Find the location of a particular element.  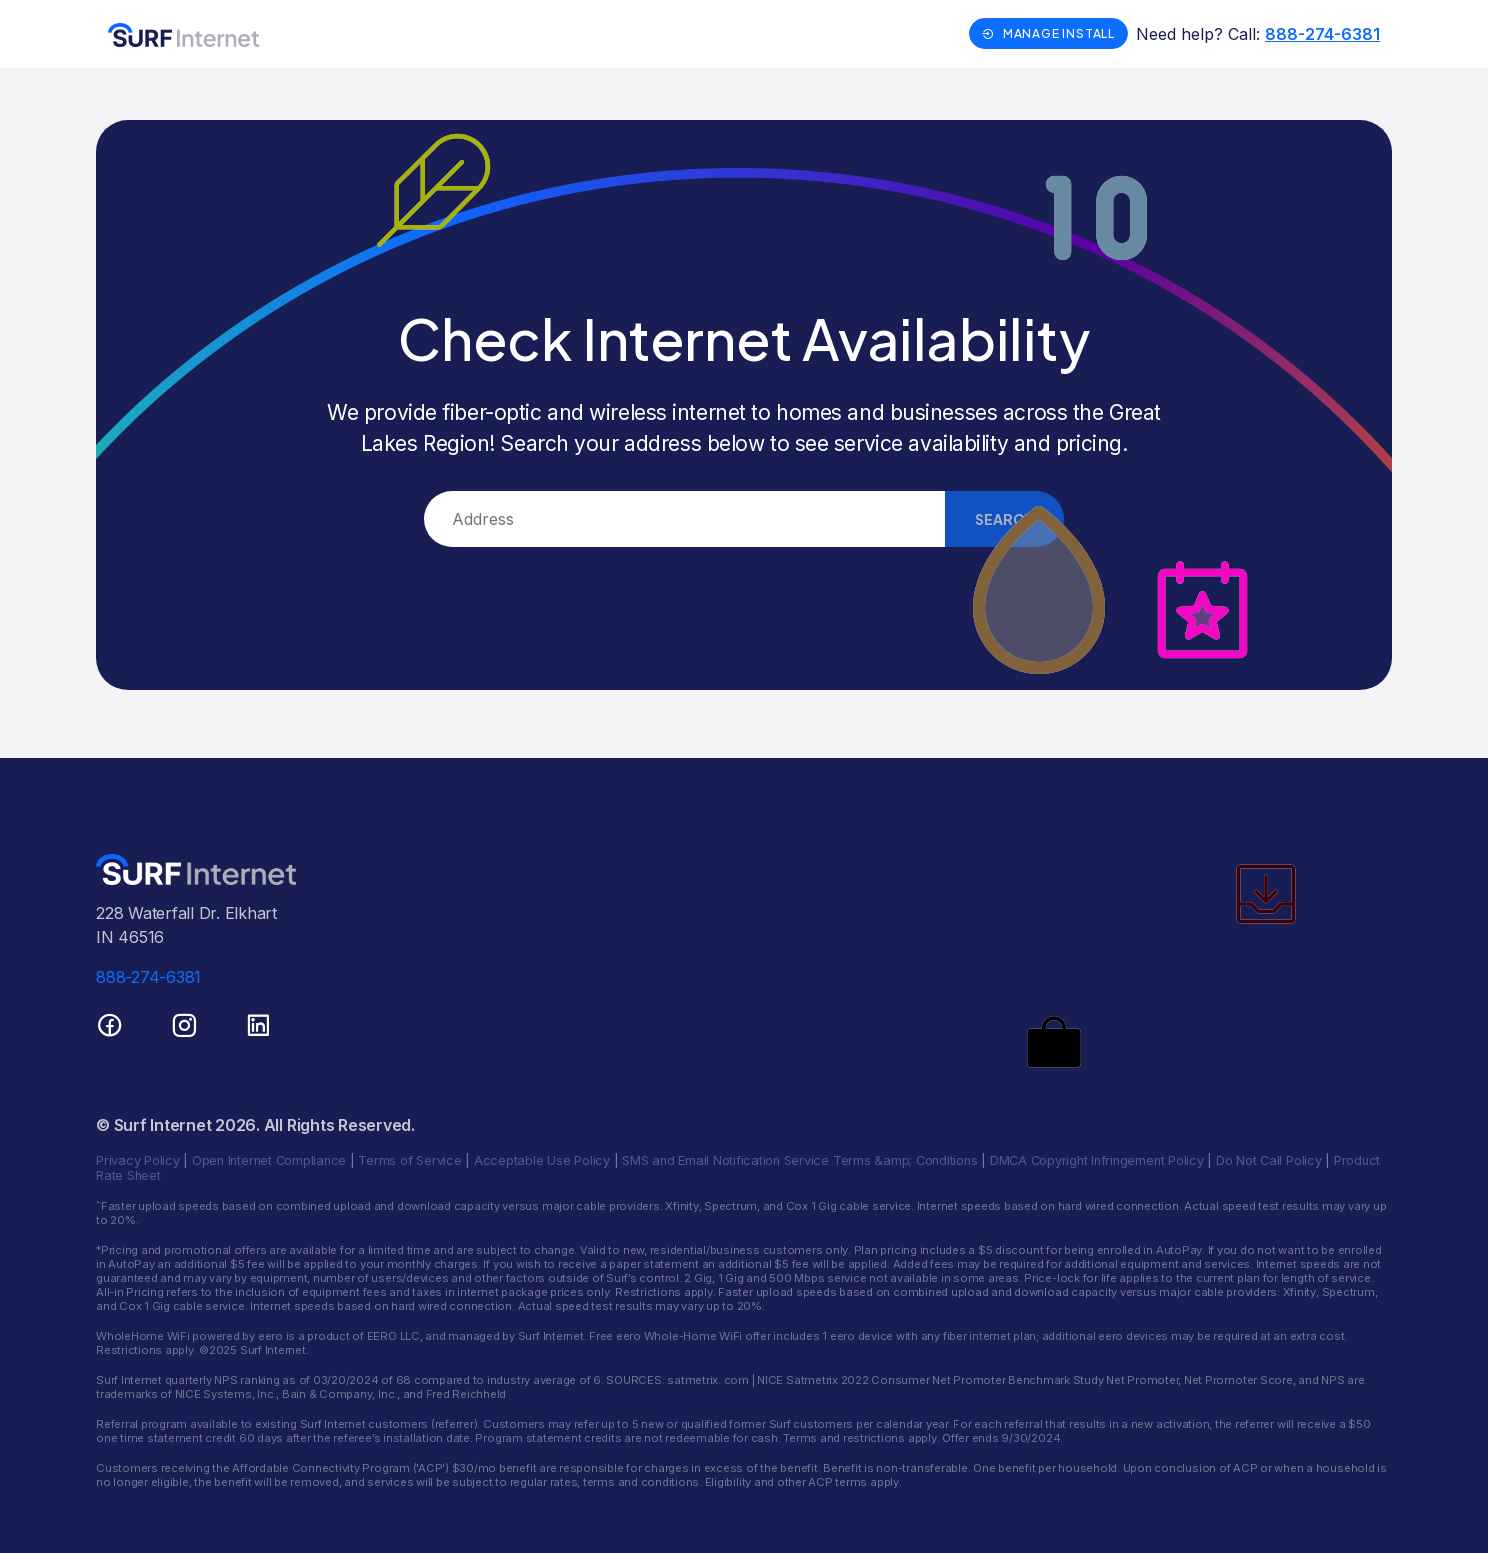

view favorite or starred events is located at coordinates (1202, 613).